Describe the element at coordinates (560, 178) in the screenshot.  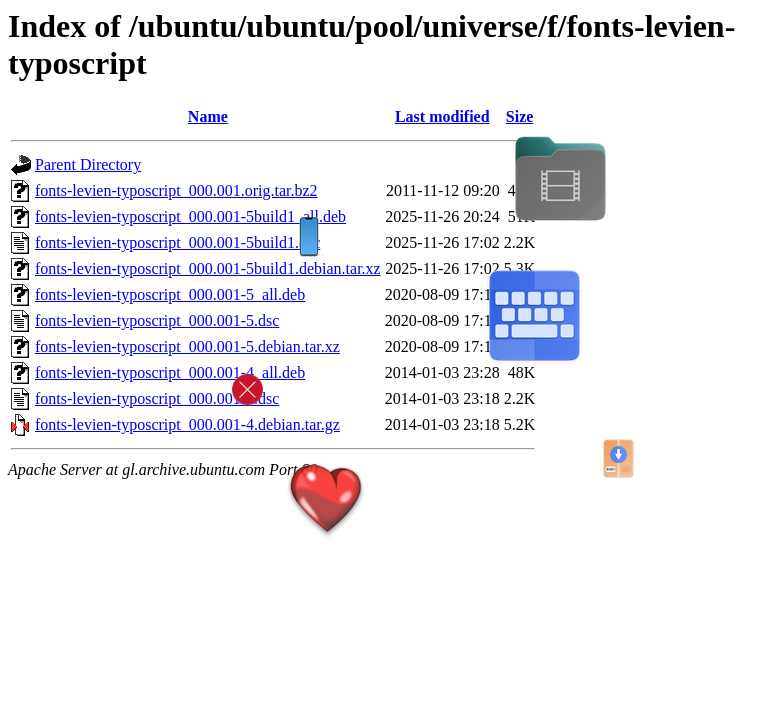
I see `open your videos folder` at that location.